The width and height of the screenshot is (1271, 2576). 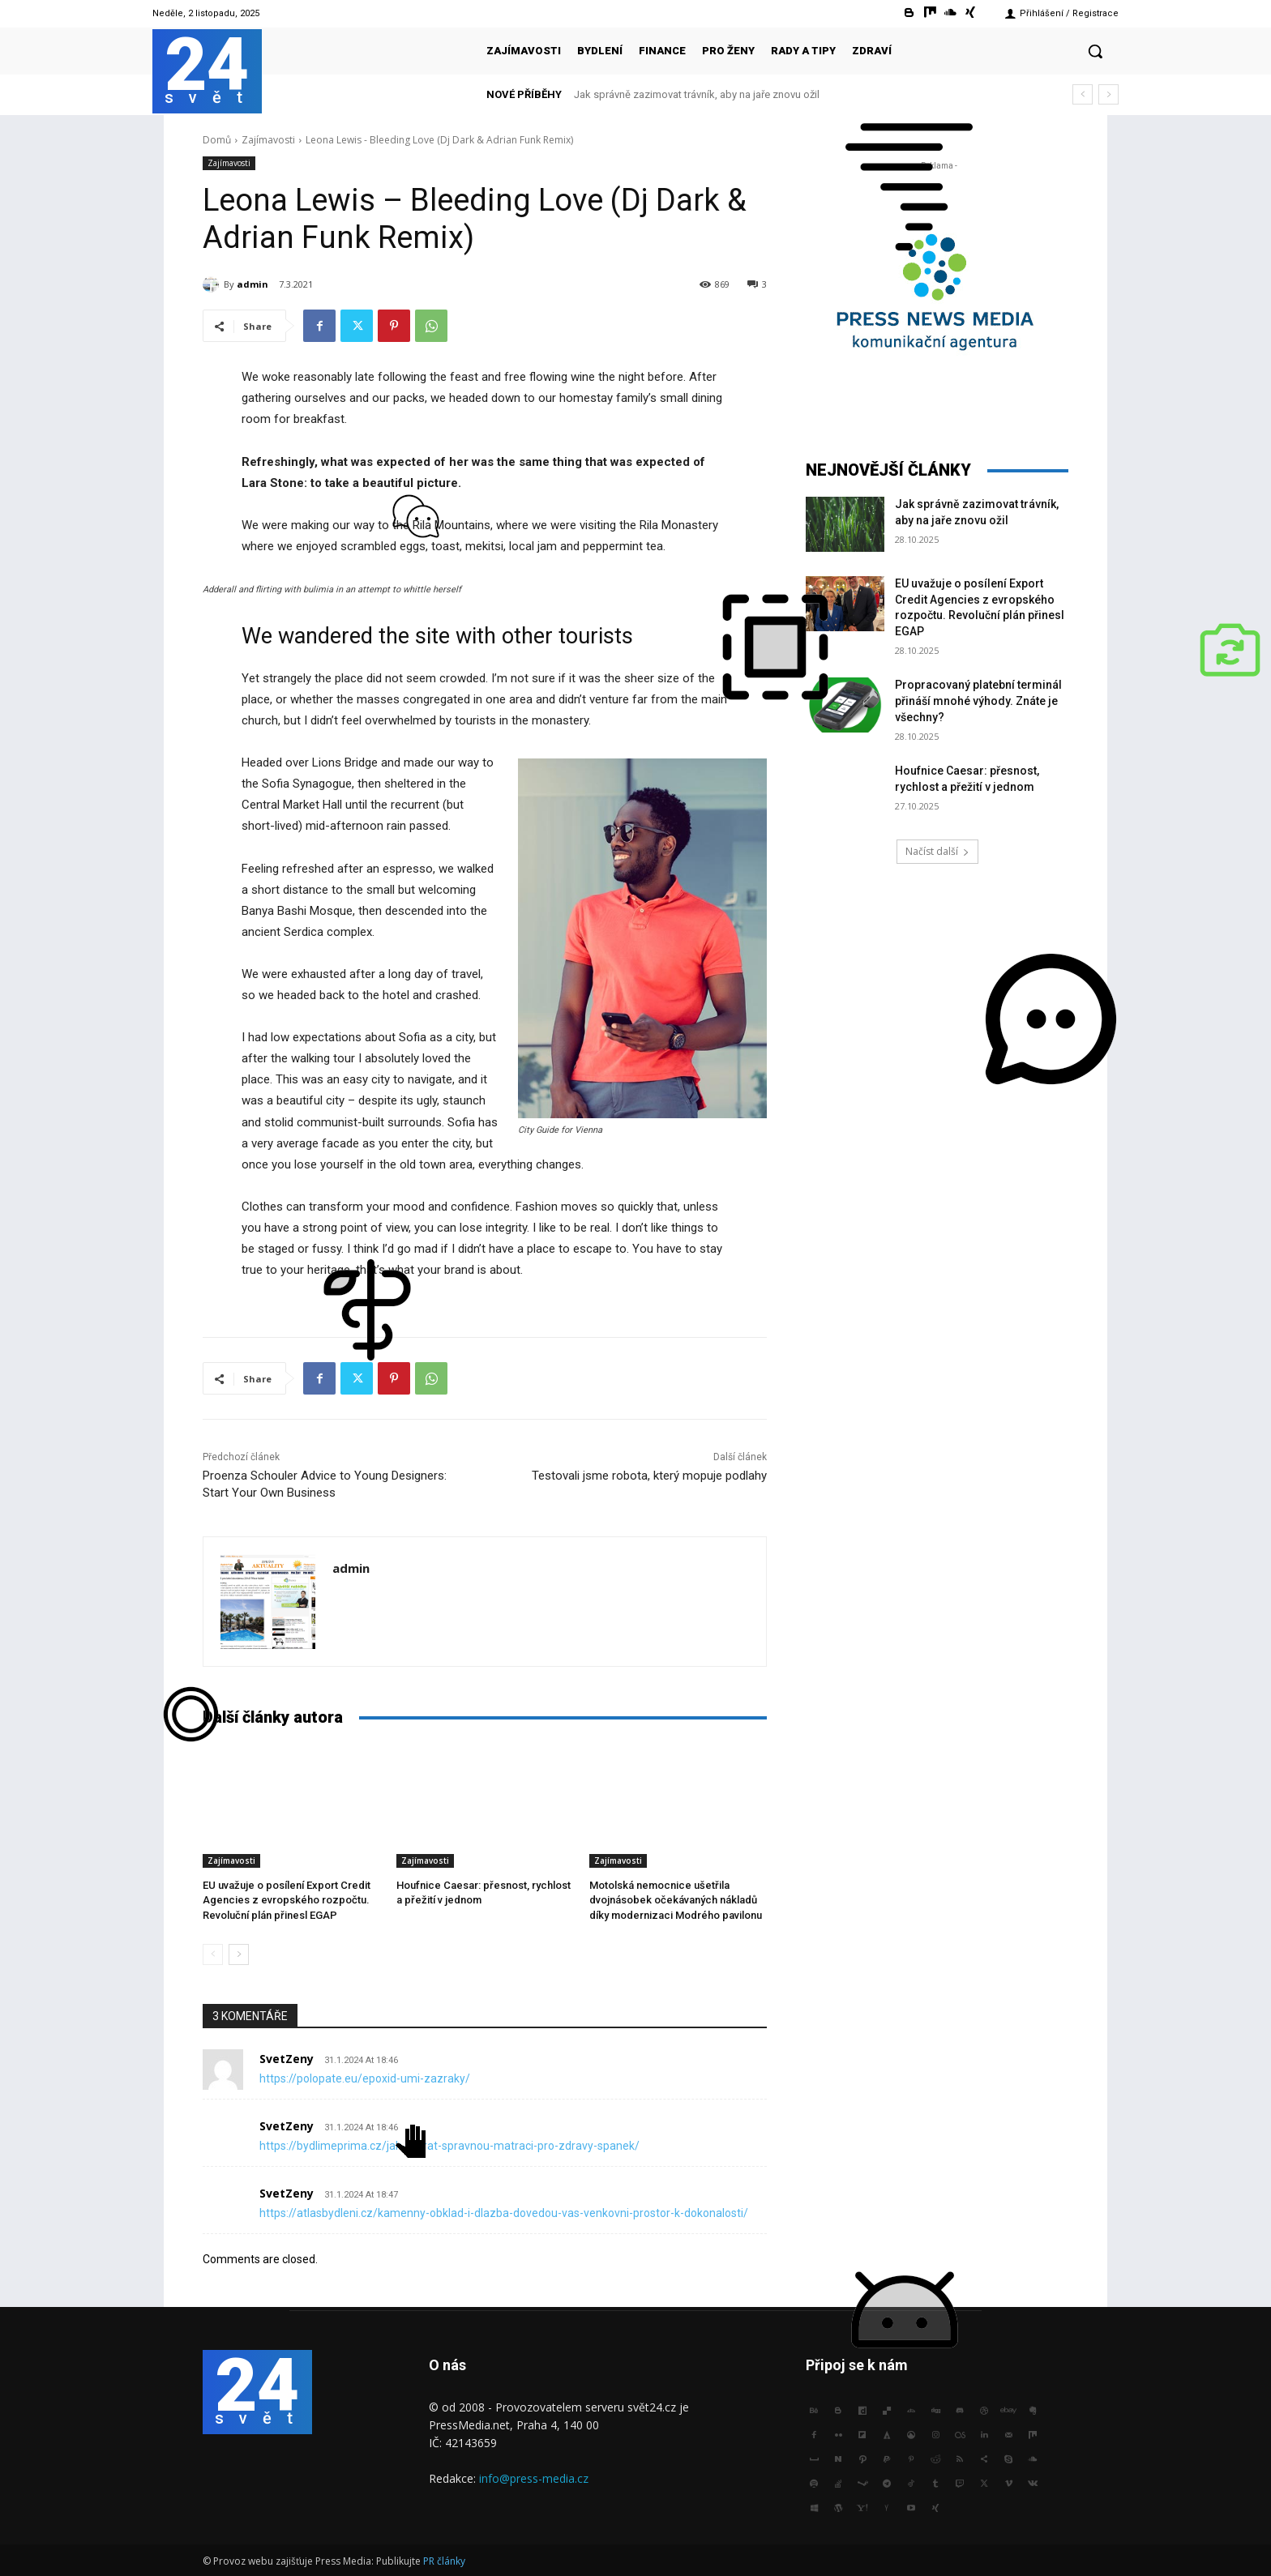 I want to click on open WeChat messaging app, so click(x=416, y=516).